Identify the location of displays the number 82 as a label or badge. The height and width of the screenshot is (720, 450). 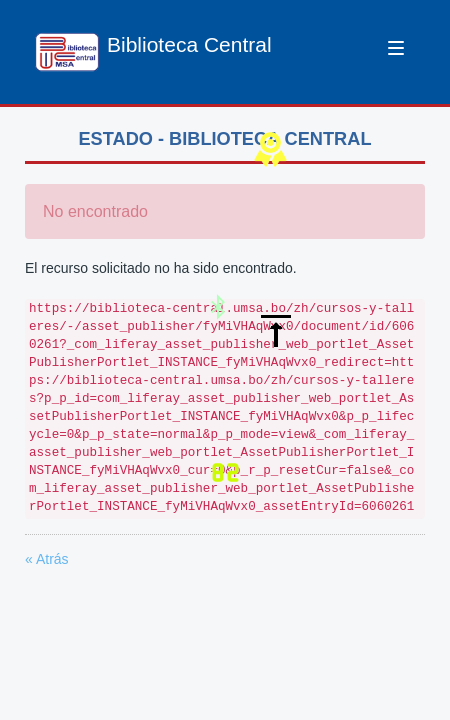
(225, 472).